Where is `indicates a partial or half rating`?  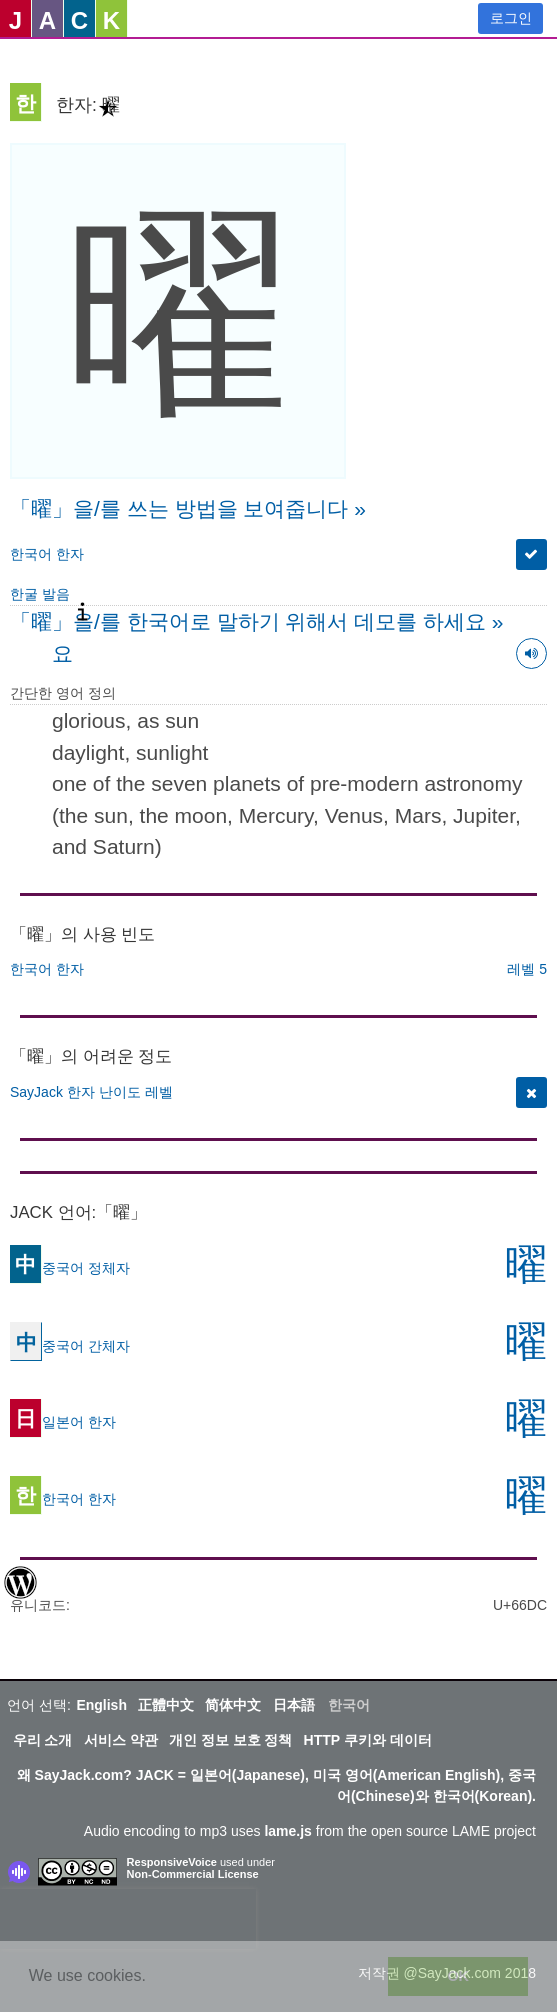
indicates a partial or half rating is located at coordinates (108, 108).